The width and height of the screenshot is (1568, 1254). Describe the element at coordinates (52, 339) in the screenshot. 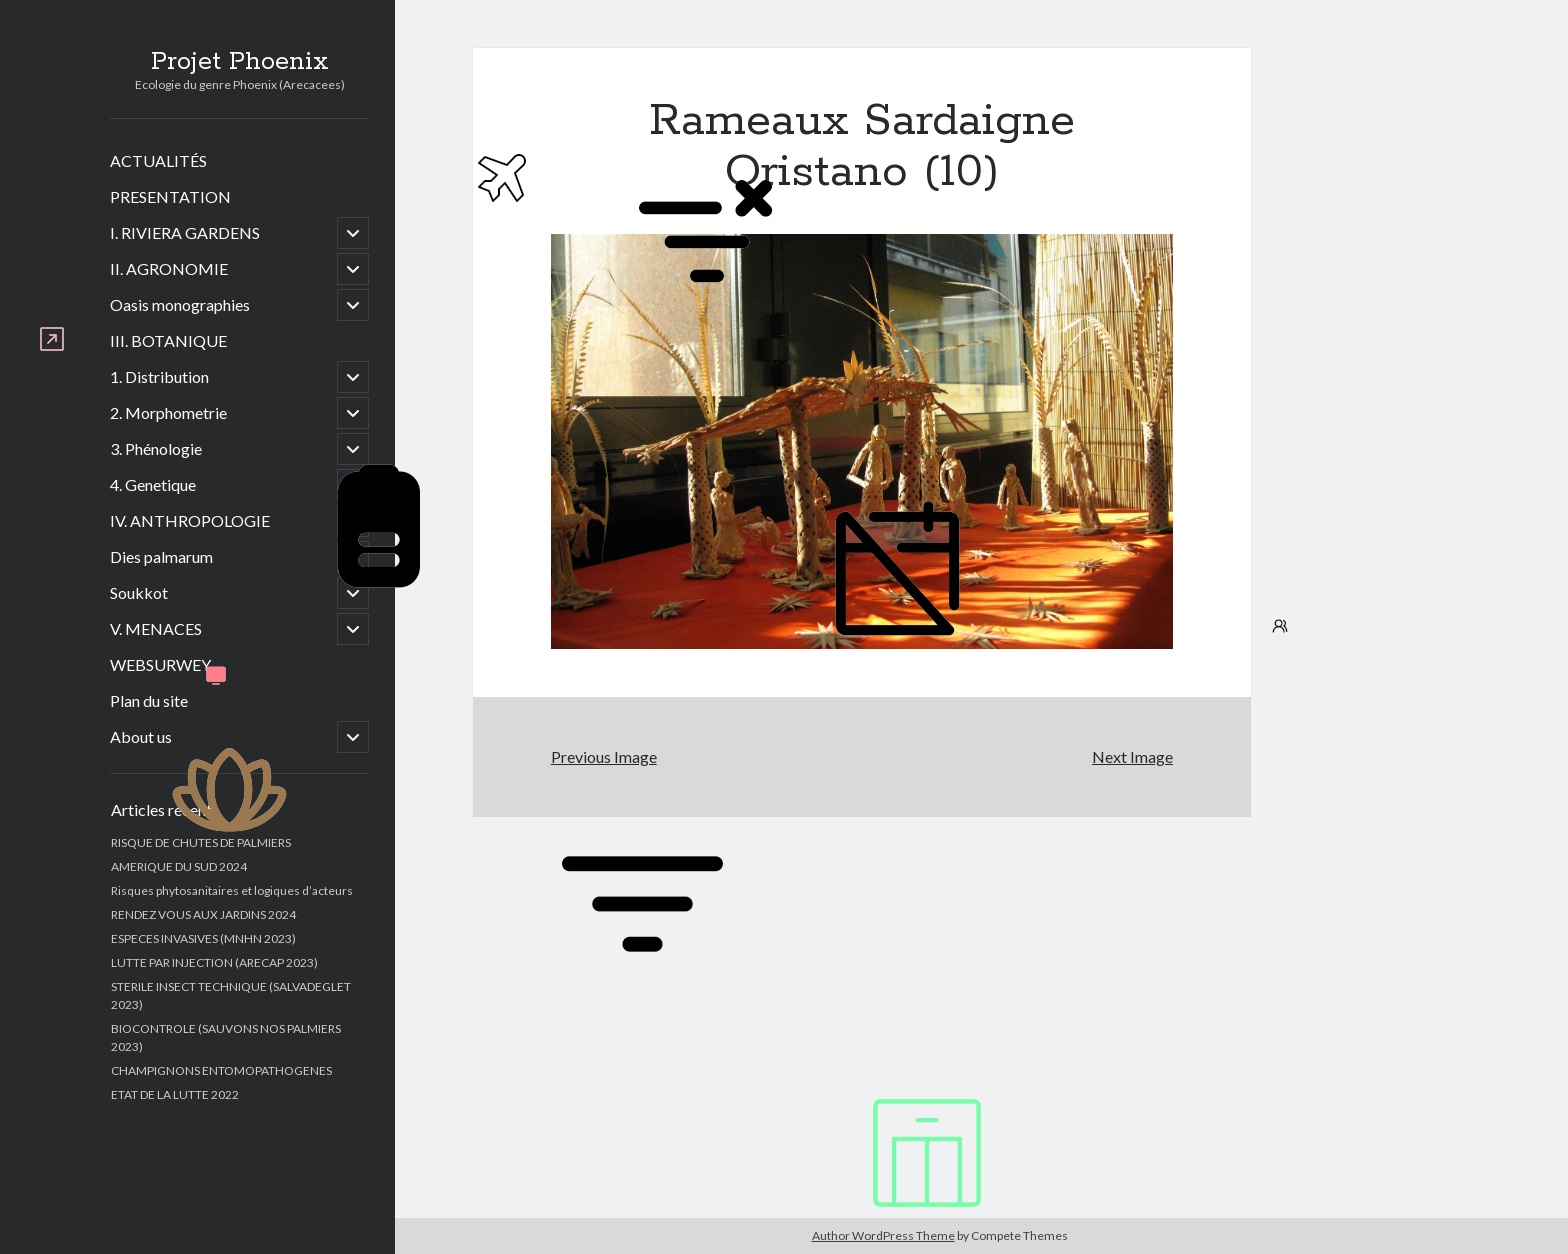

I see `open link in new window` at that location.